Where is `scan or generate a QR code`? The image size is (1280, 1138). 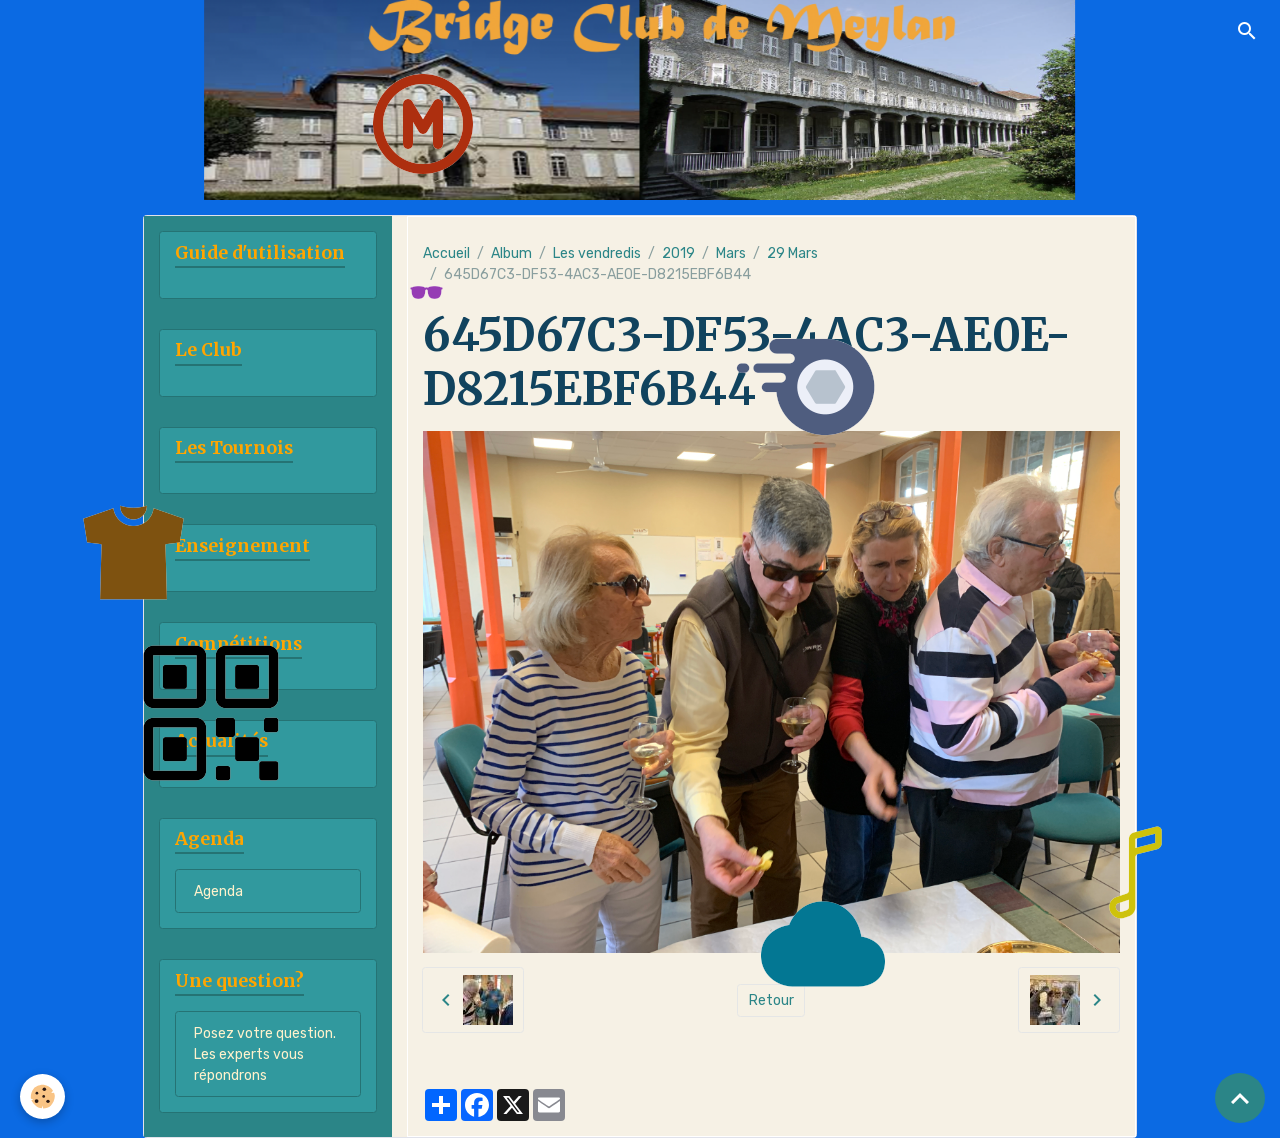
scan or generate a QR code is located at coordinates (211, 713).